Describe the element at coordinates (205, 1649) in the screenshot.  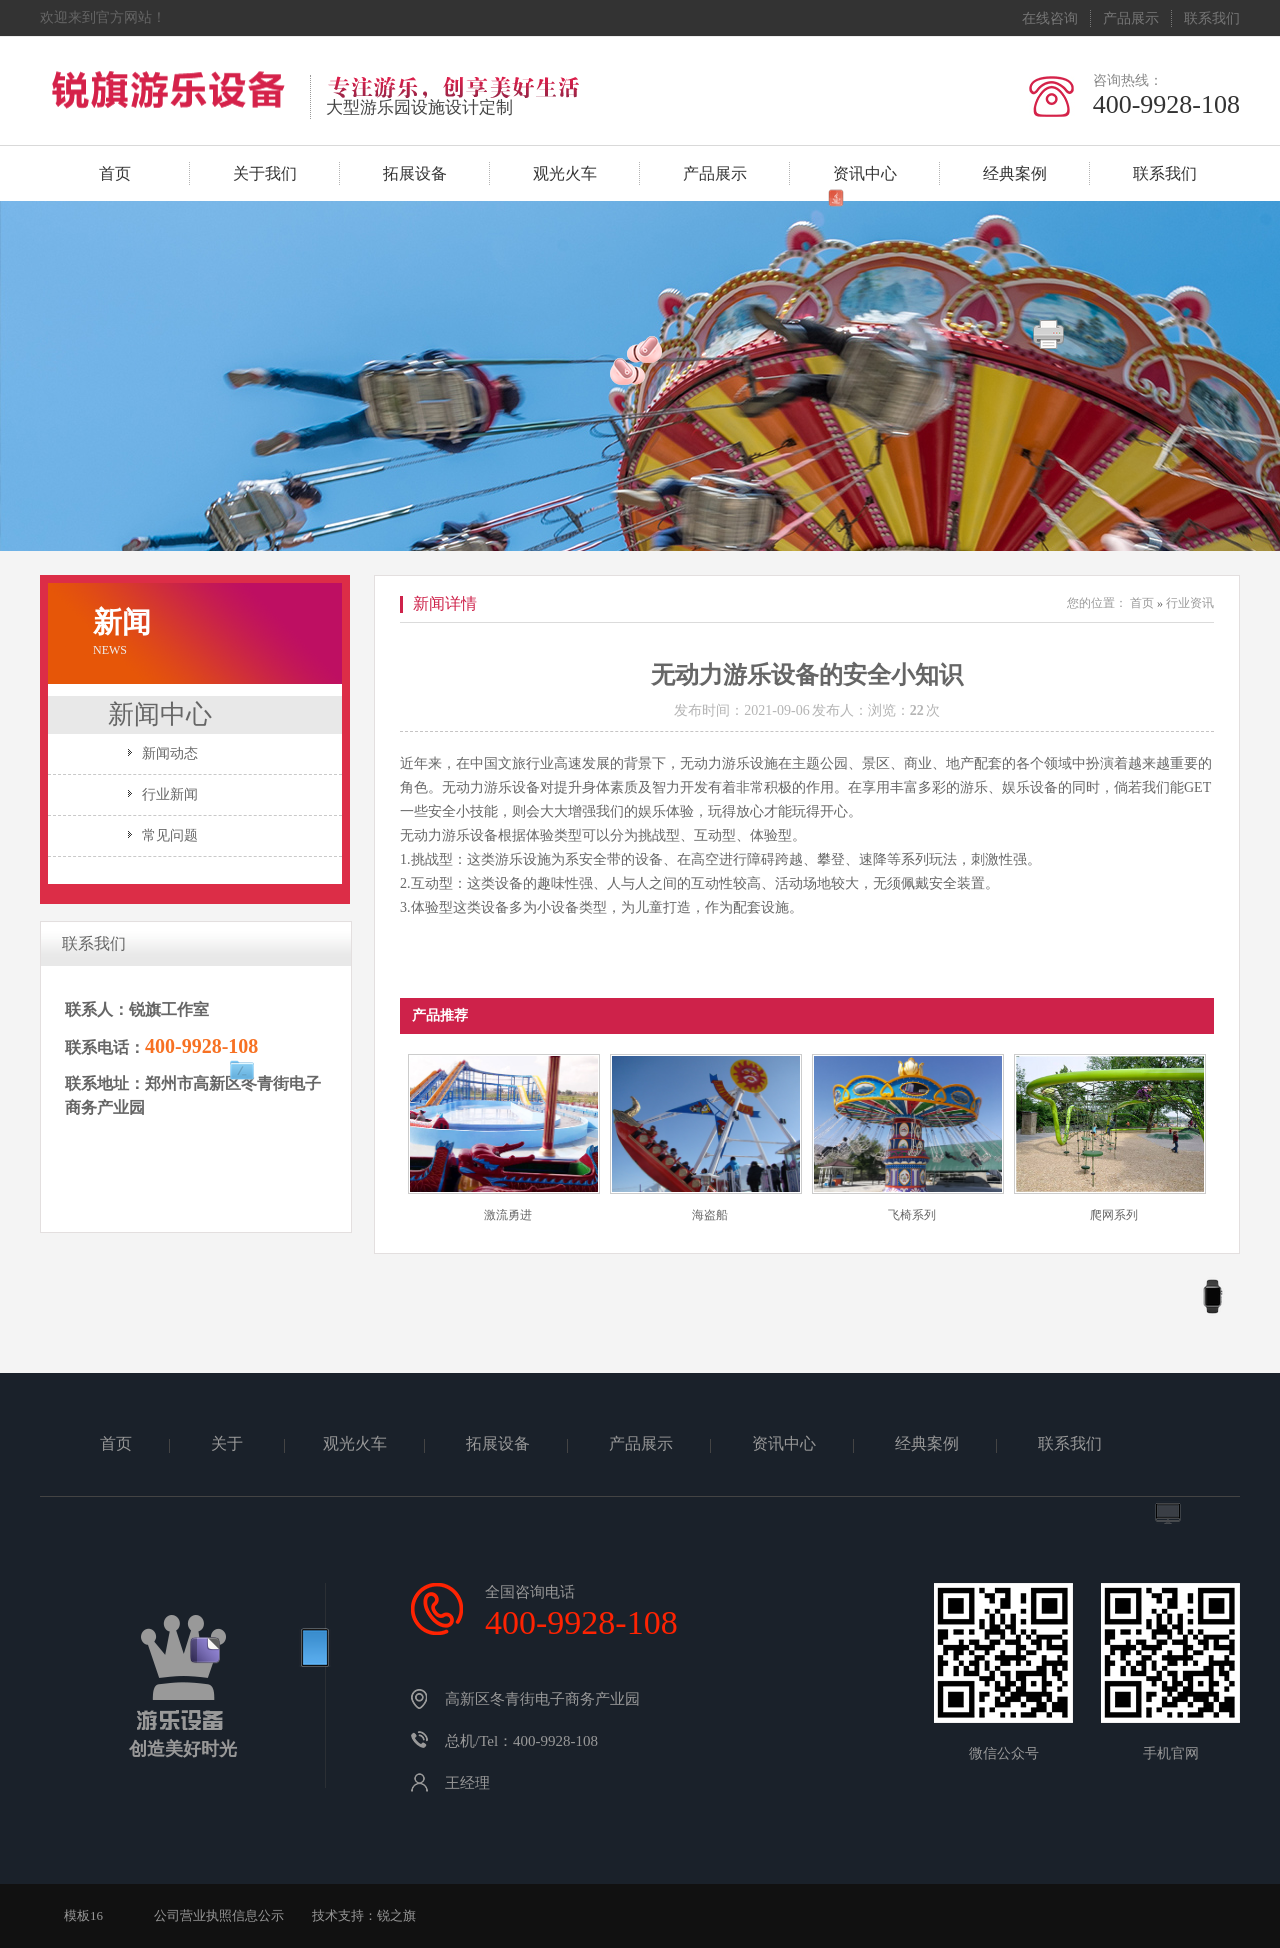
I see `change desktop wallpaper settings` at that location.